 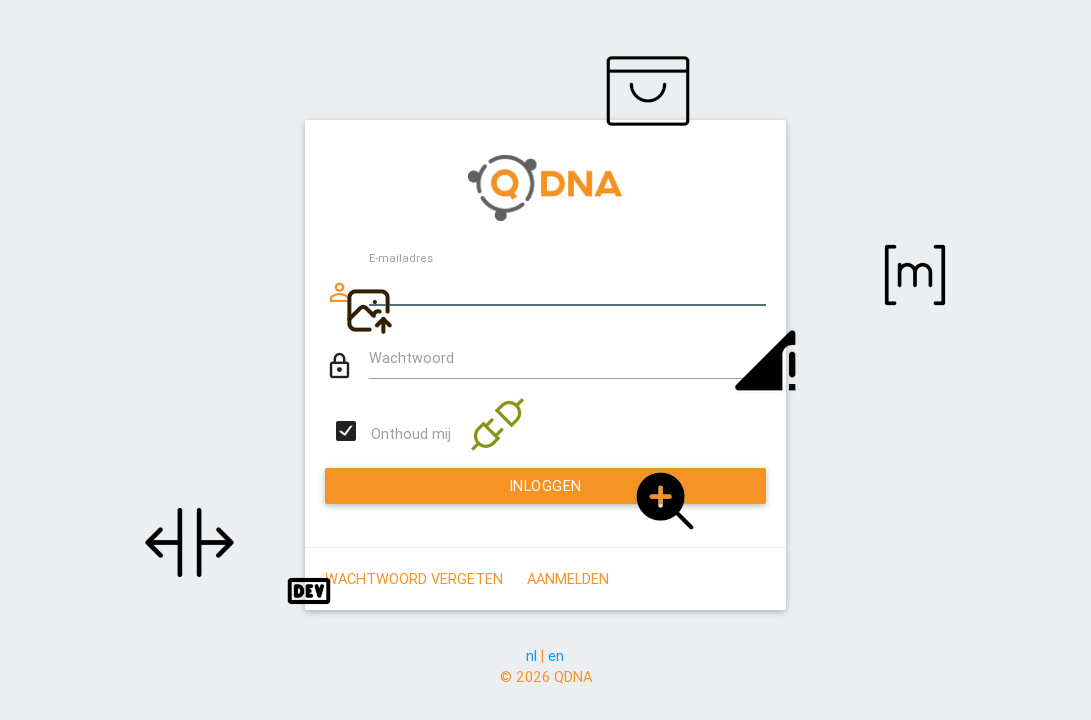 What do you see at coordinates (763, 358) in the screenshot?
I see `indicates full cellular signal but no internet connection` at bounding box center [763, 358].